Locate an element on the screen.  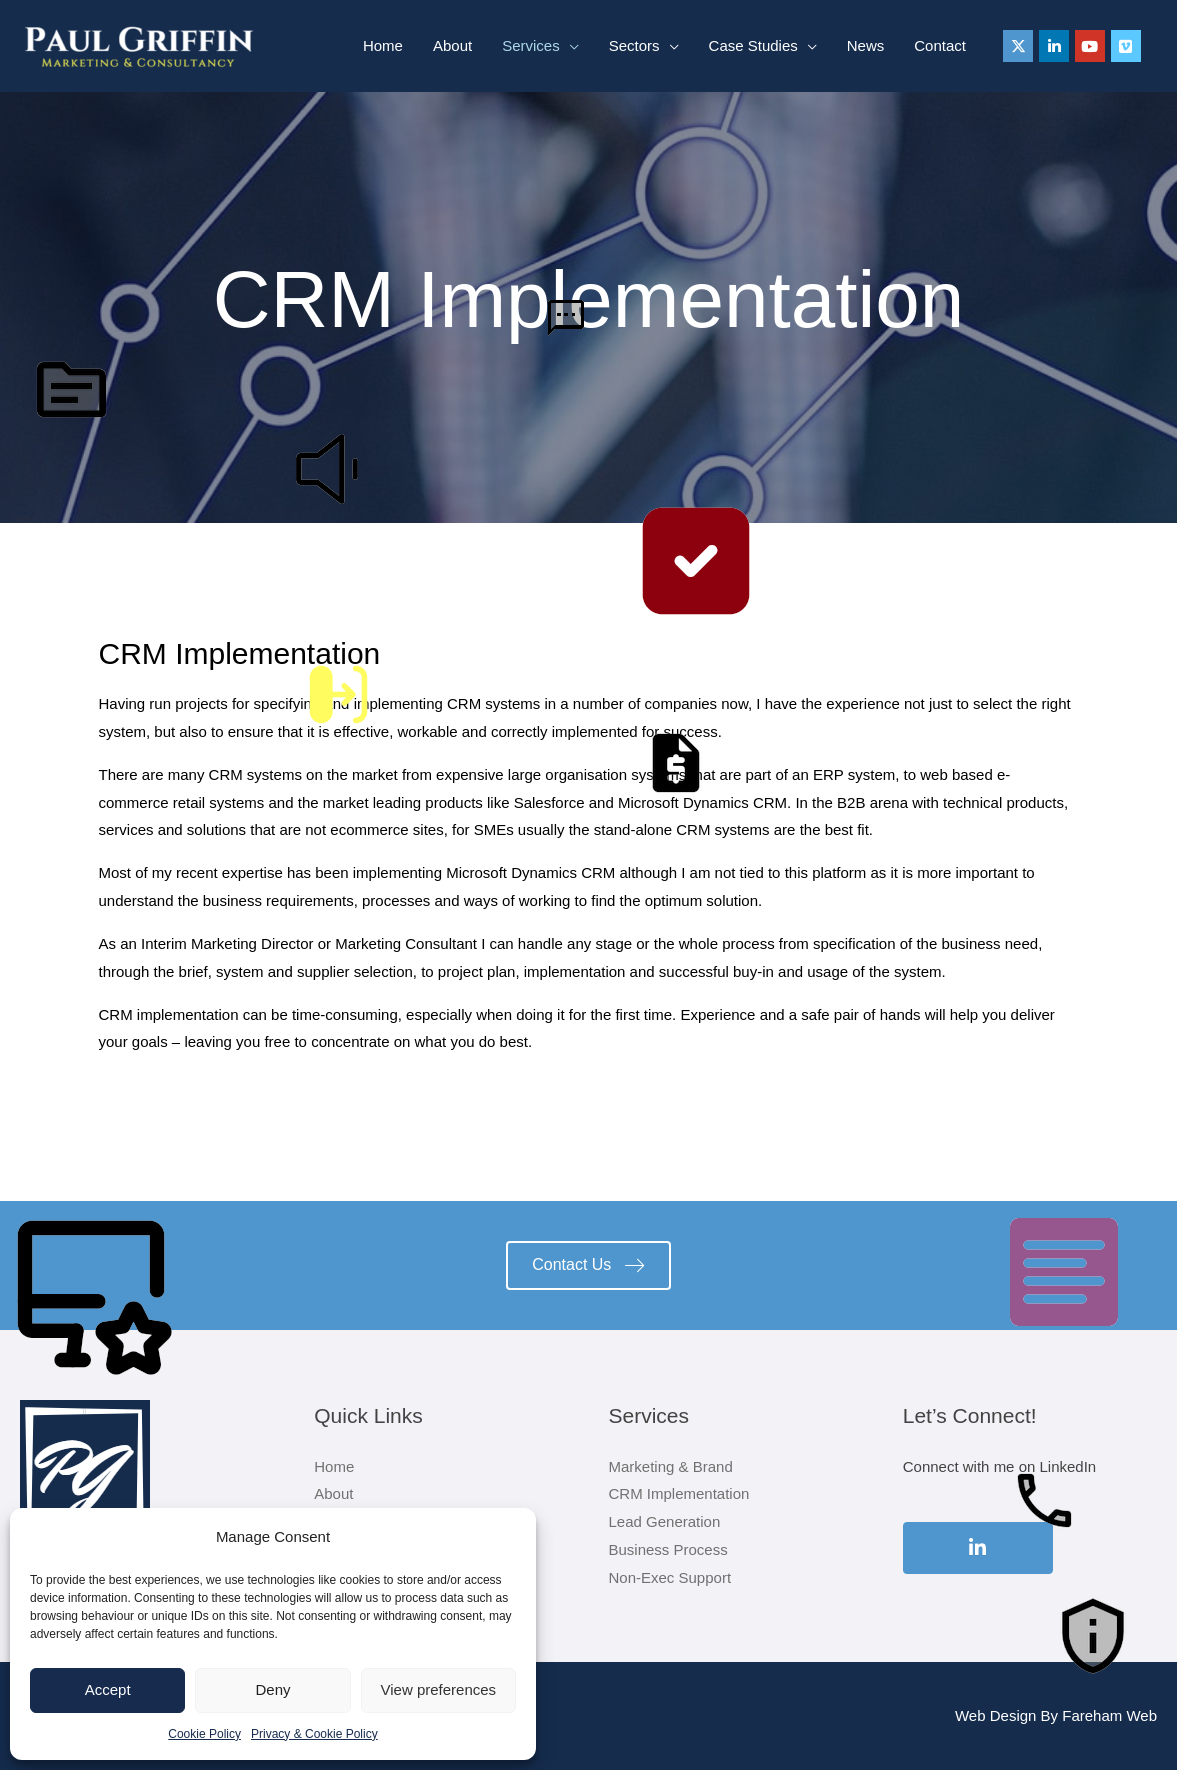
browse topics or categories is located at coordinates (71, 389).